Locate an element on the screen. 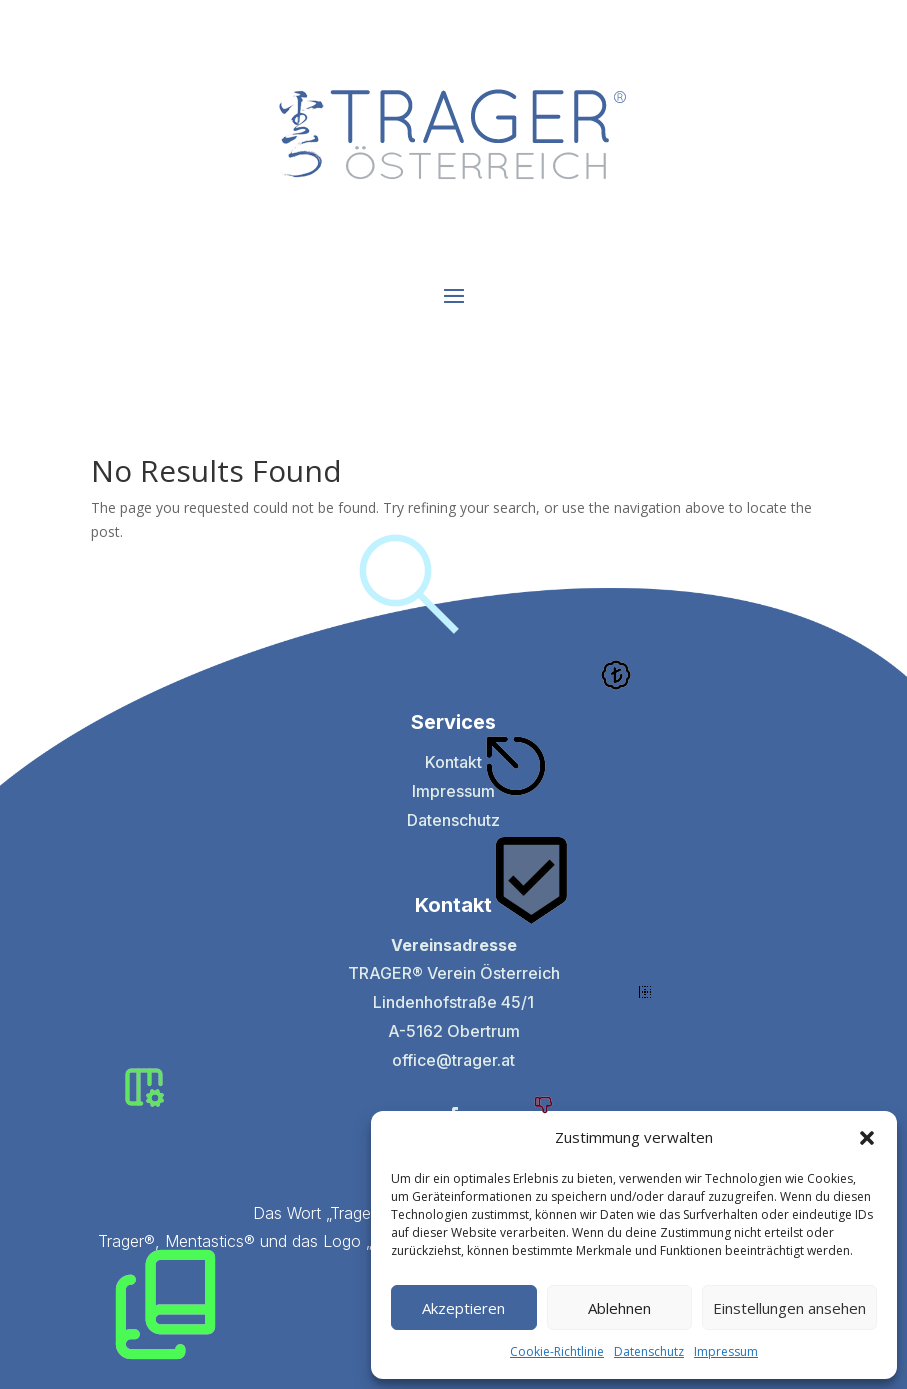 The width and height of the screenshot is (907, 1389). dislike or downvote content is located at coordinates (544, 1105).